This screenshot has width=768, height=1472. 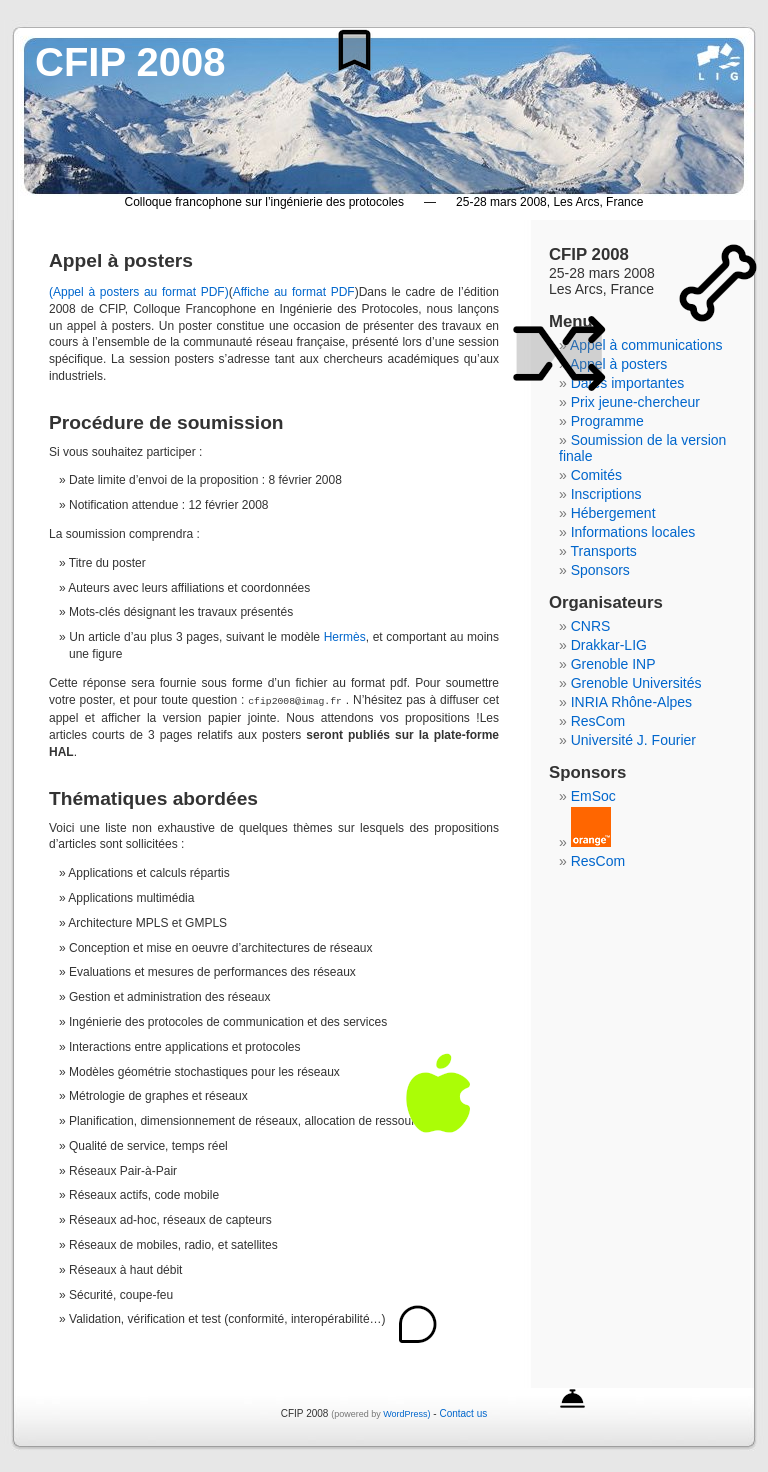 I want to click on bookmark this item, so click(x=354, y=50).